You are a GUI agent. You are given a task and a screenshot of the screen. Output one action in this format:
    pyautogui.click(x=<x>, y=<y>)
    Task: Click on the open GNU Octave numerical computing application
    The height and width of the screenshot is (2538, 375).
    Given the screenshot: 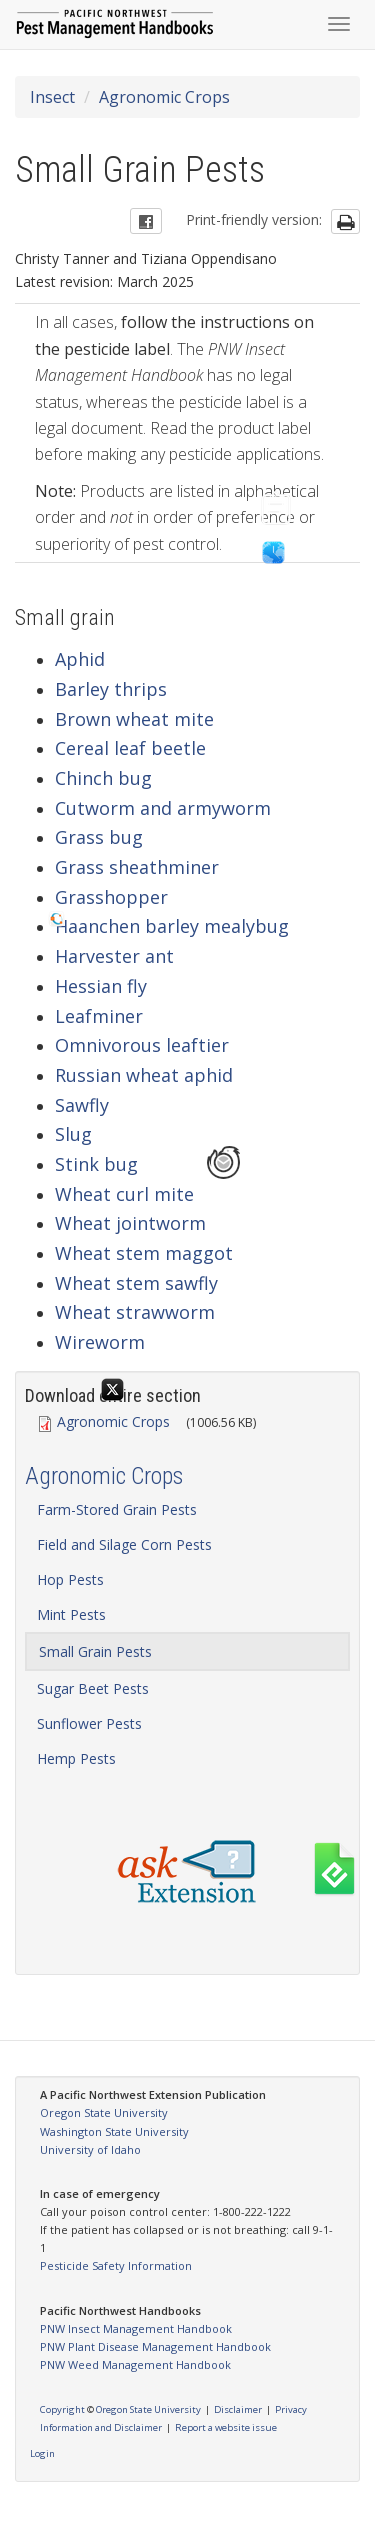 What is the action you would take?
    pyautogui.click(x=56, y=918)
    